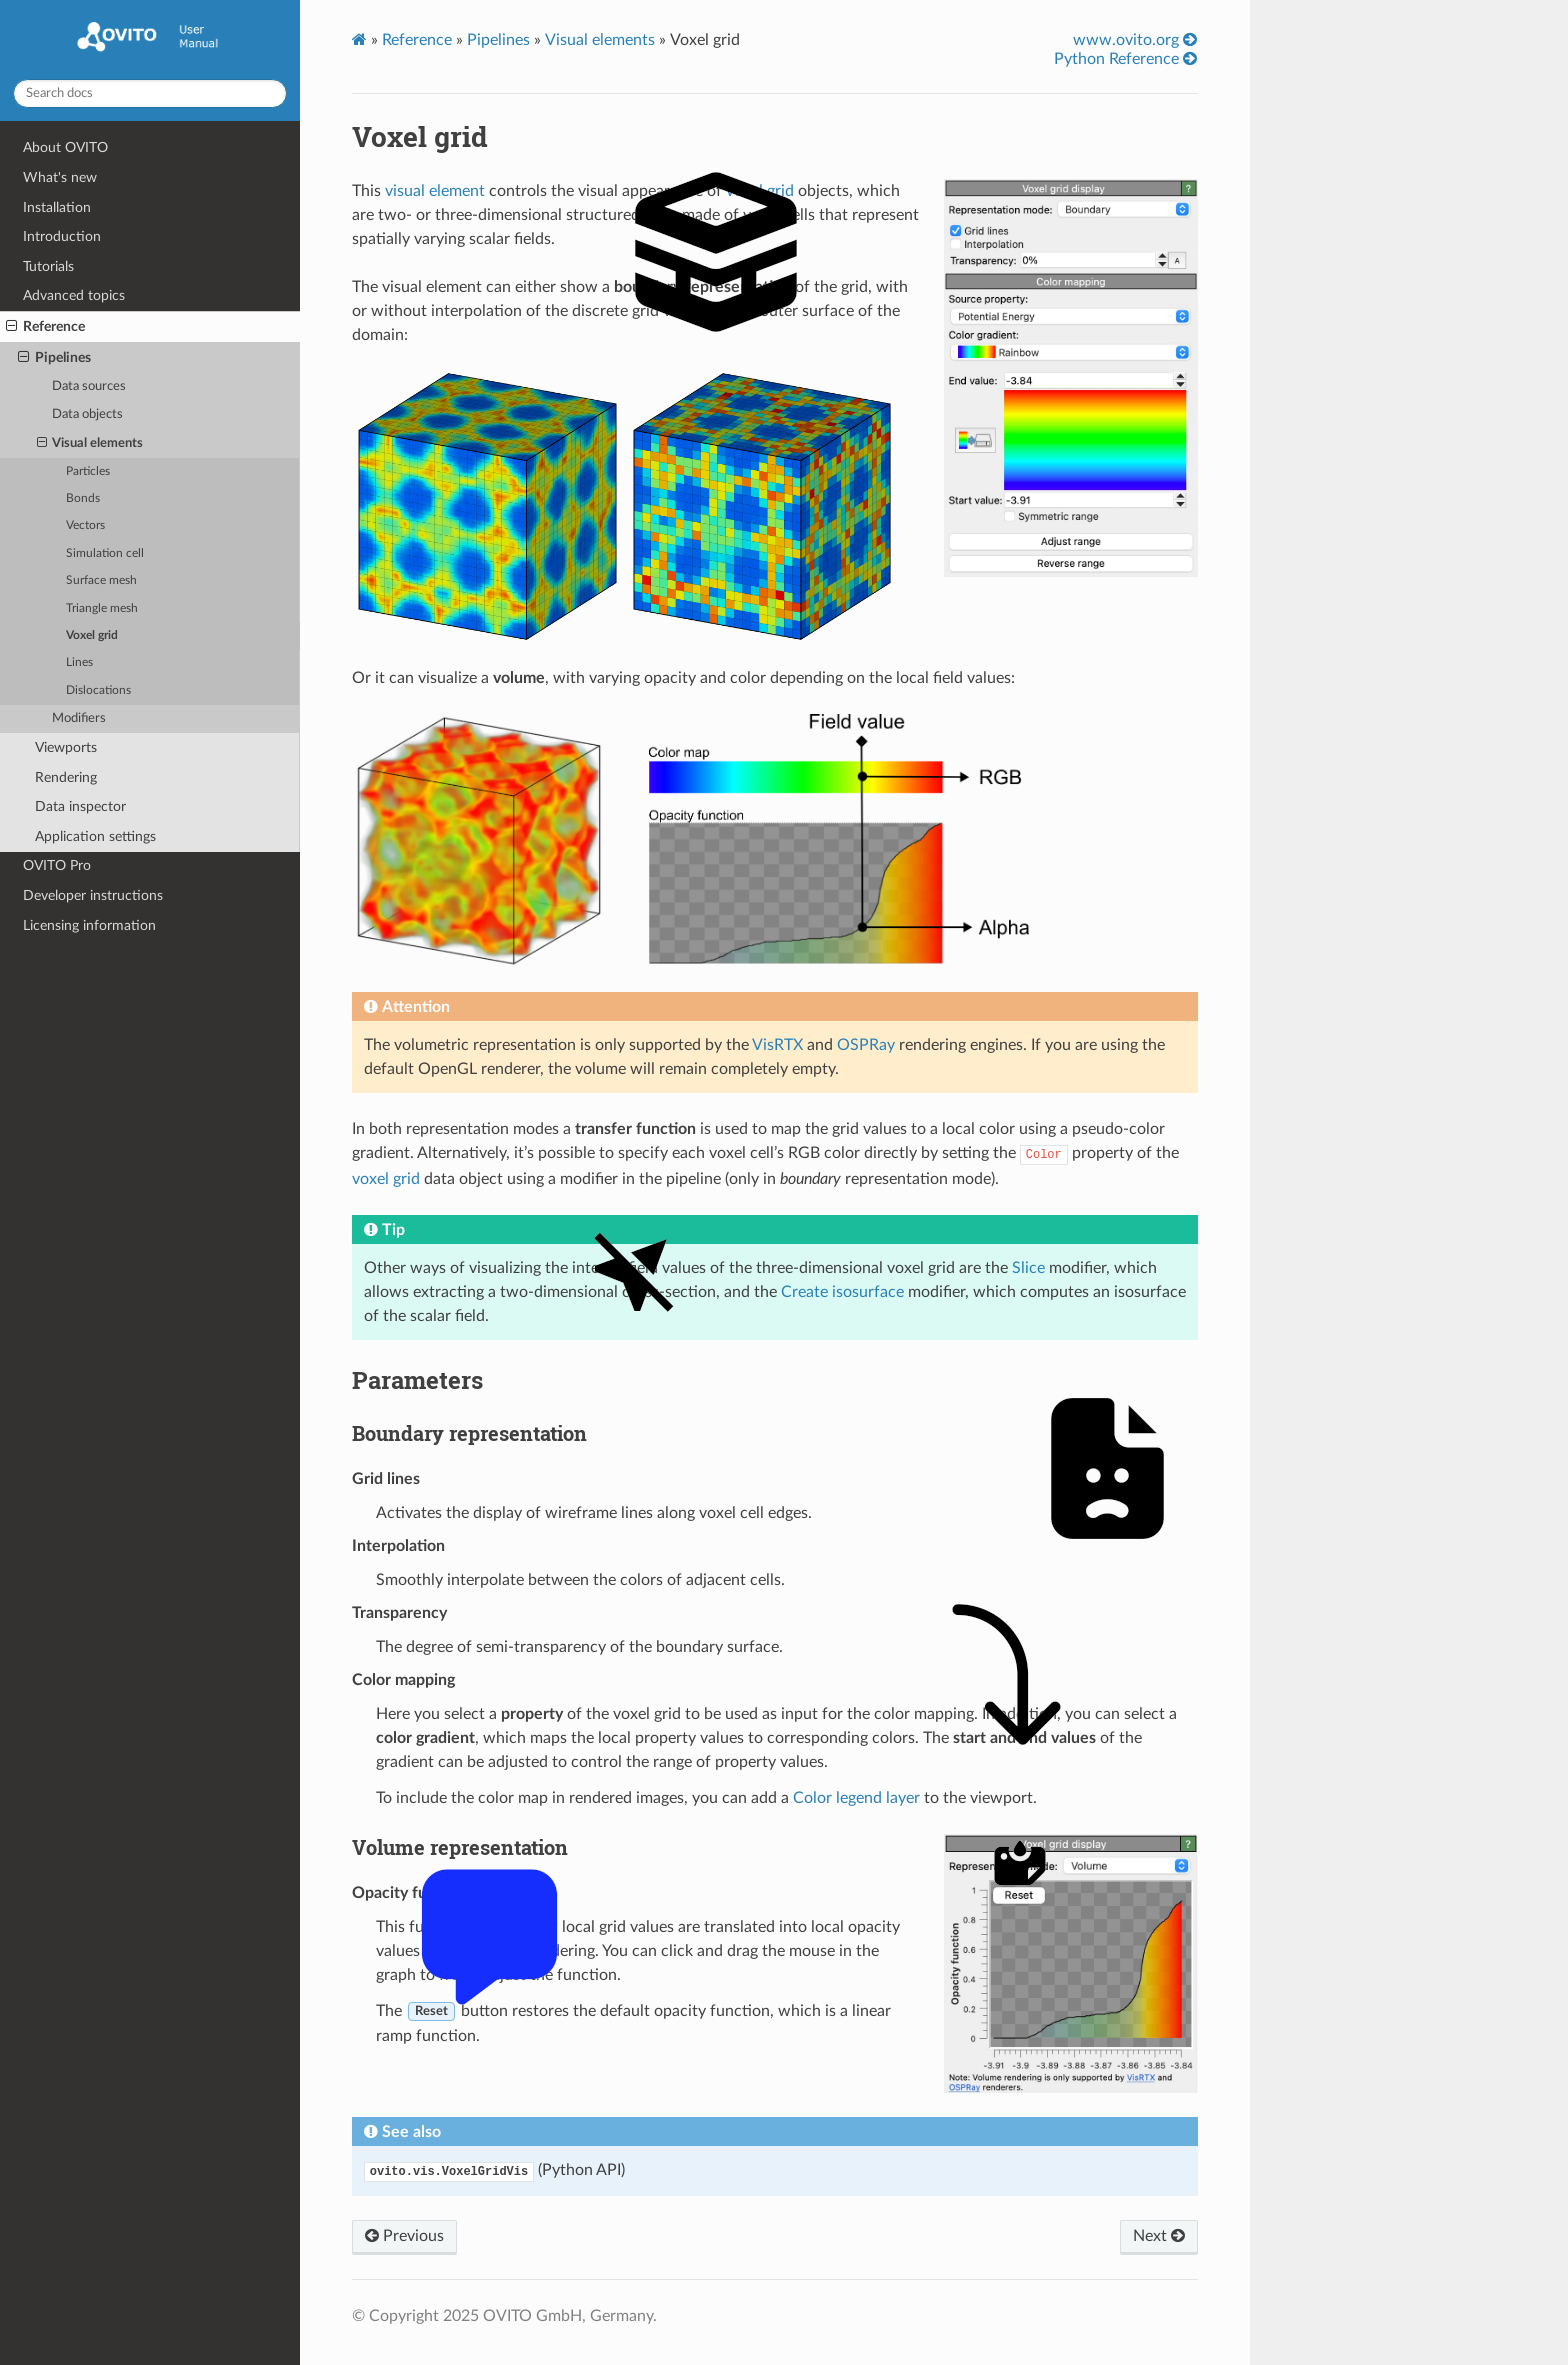  I want to click on access islamic prayer times or qibla direction, so click(716, 252).